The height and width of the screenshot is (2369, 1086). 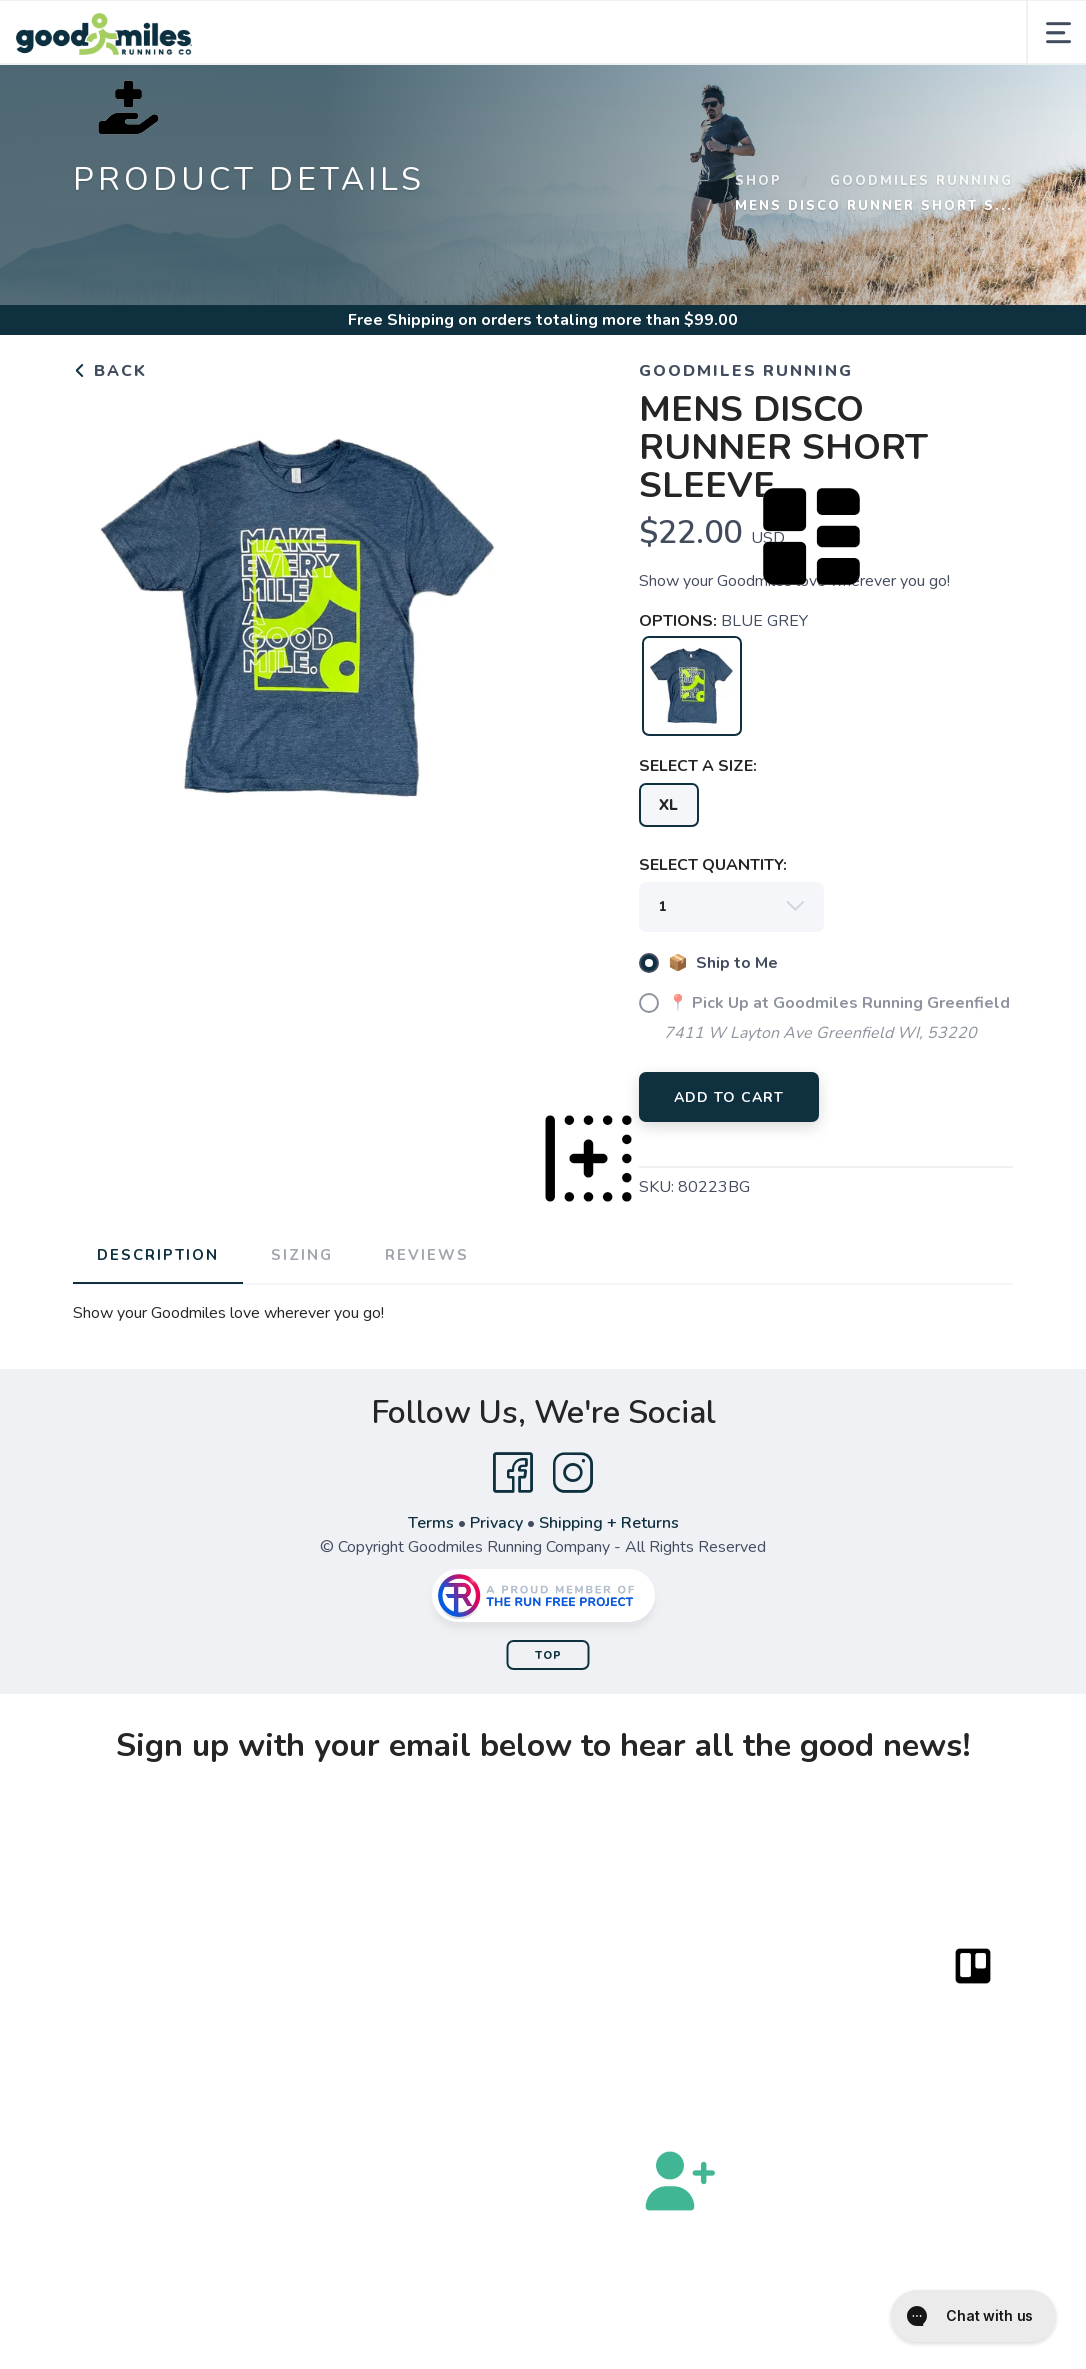 I want to click on add a left border to selected element, so click(x=588, y=1158).